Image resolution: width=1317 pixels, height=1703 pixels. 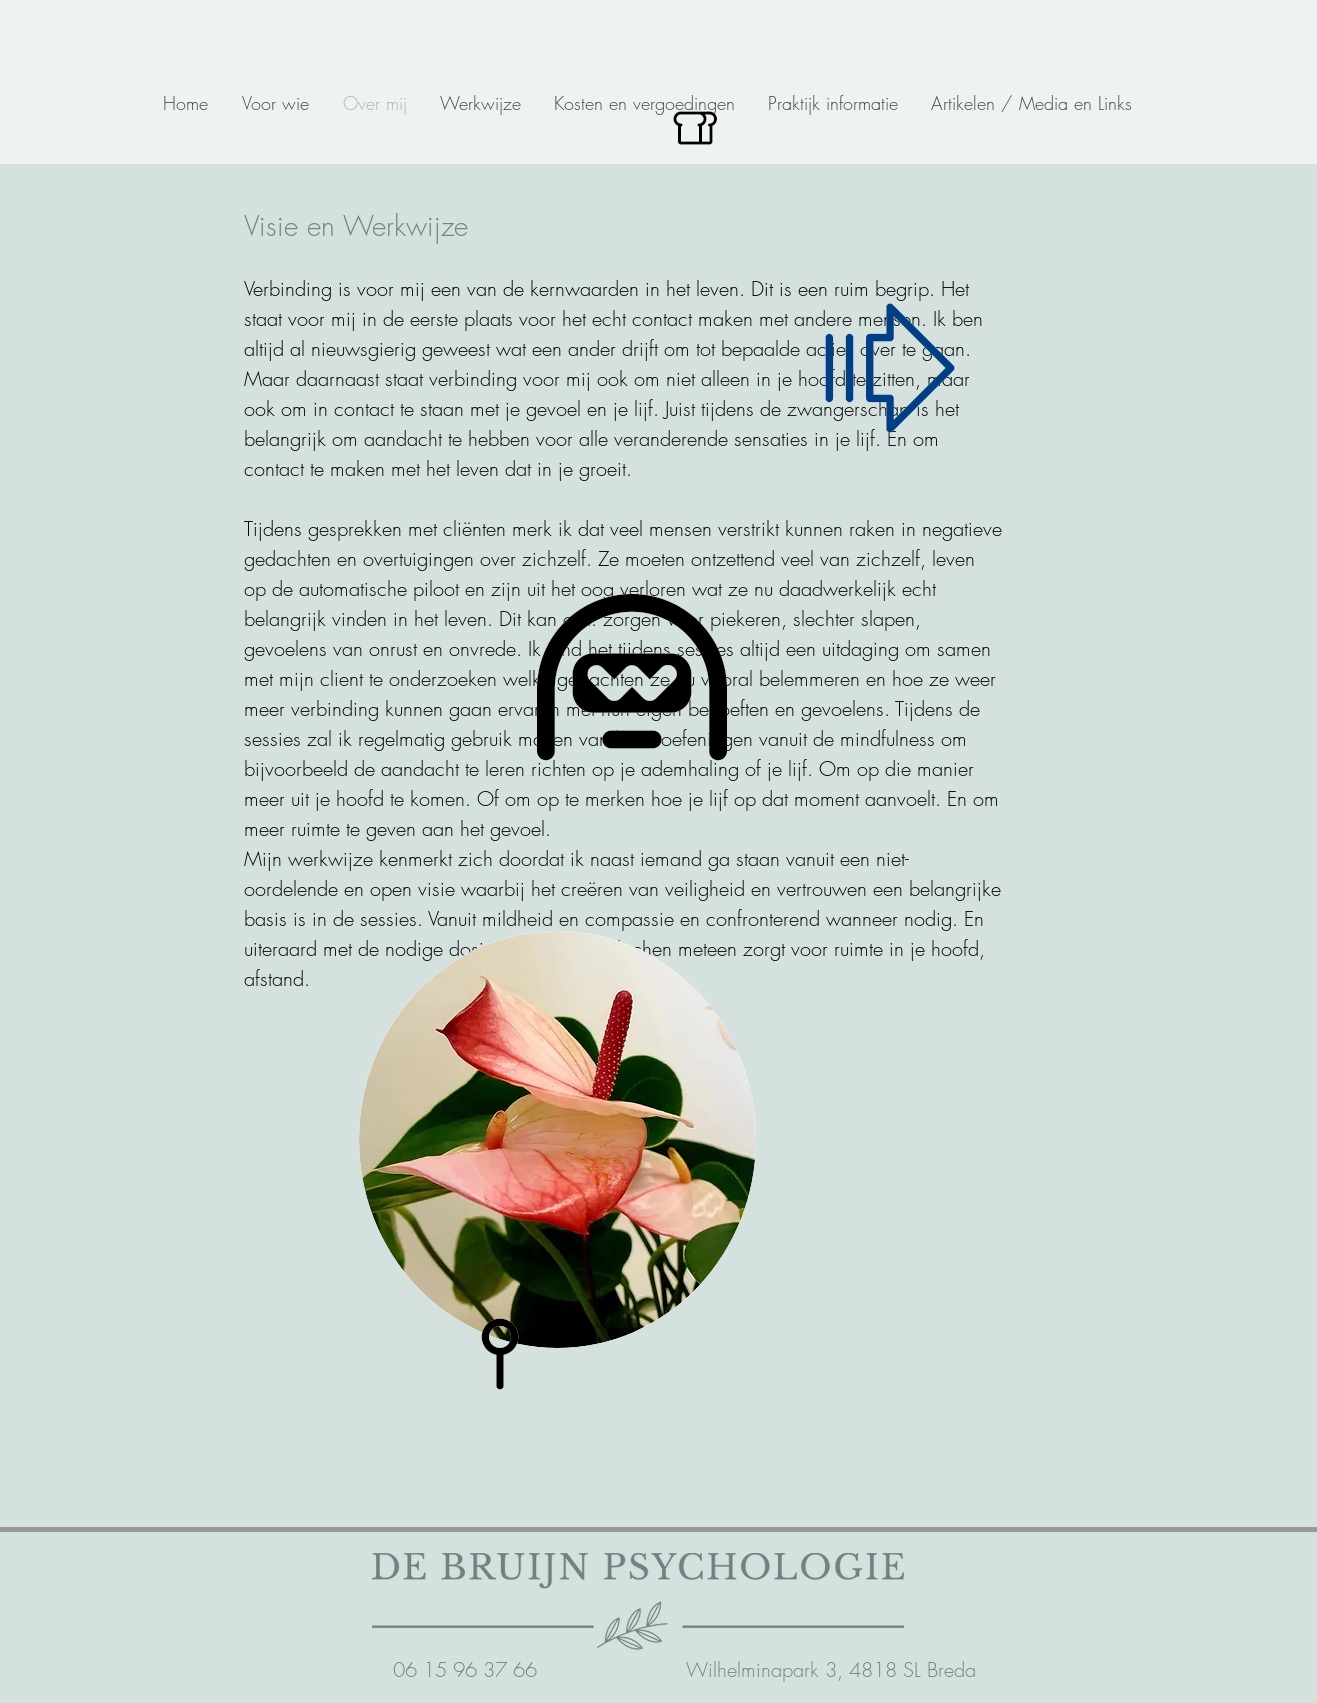 What do you see at coordinates (696, 128) in the screenshot?
I see `browse bakery or bread products` at bounding box center [696, 128].